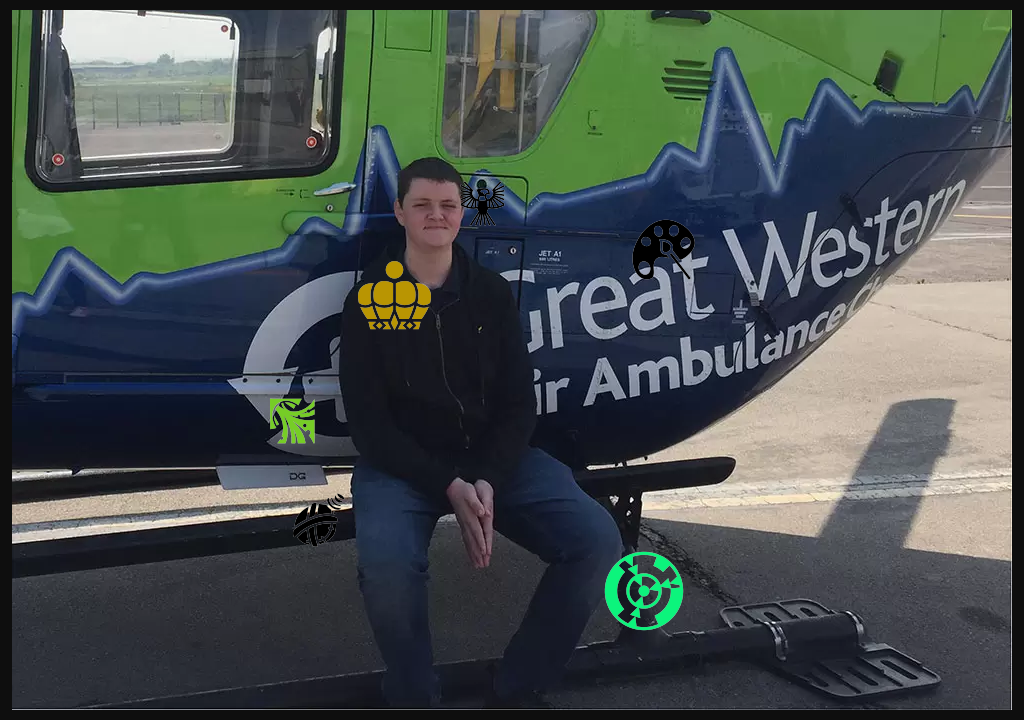  I want to click on use a potion or consumable item, so click(319, 520).